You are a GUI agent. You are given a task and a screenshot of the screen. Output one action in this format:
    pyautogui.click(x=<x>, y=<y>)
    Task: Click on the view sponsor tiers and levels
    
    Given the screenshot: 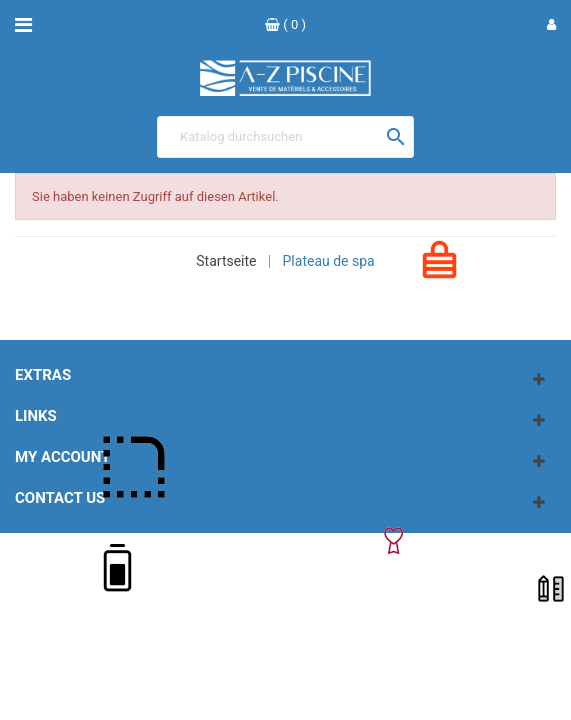 What is the action you would take?
    pyautogui.click(x=393, y=540)
    